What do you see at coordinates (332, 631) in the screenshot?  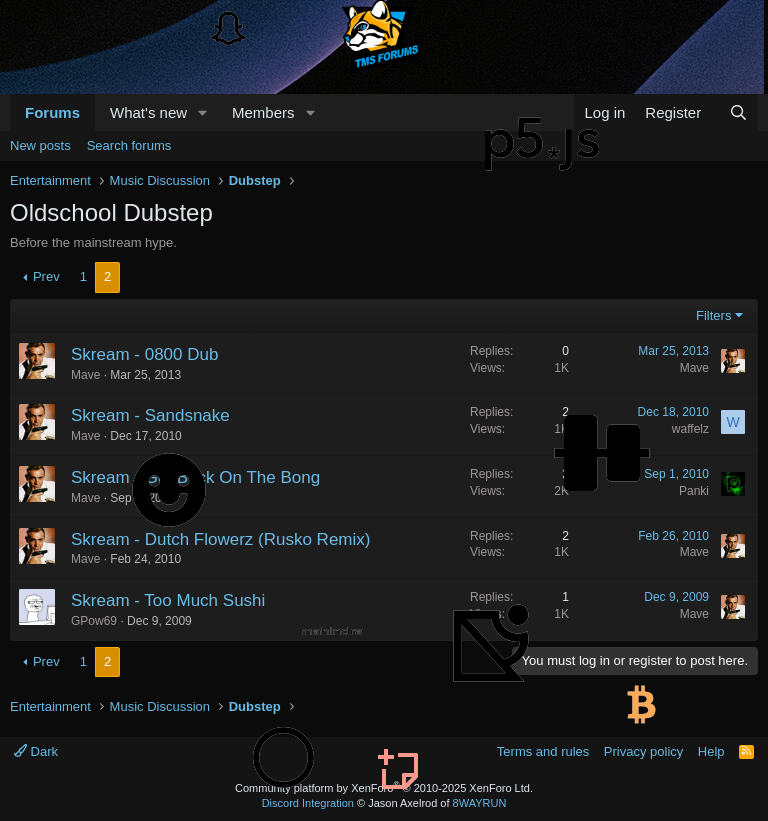 I see `Mahindra company logo` at bounding box center [332, 631].